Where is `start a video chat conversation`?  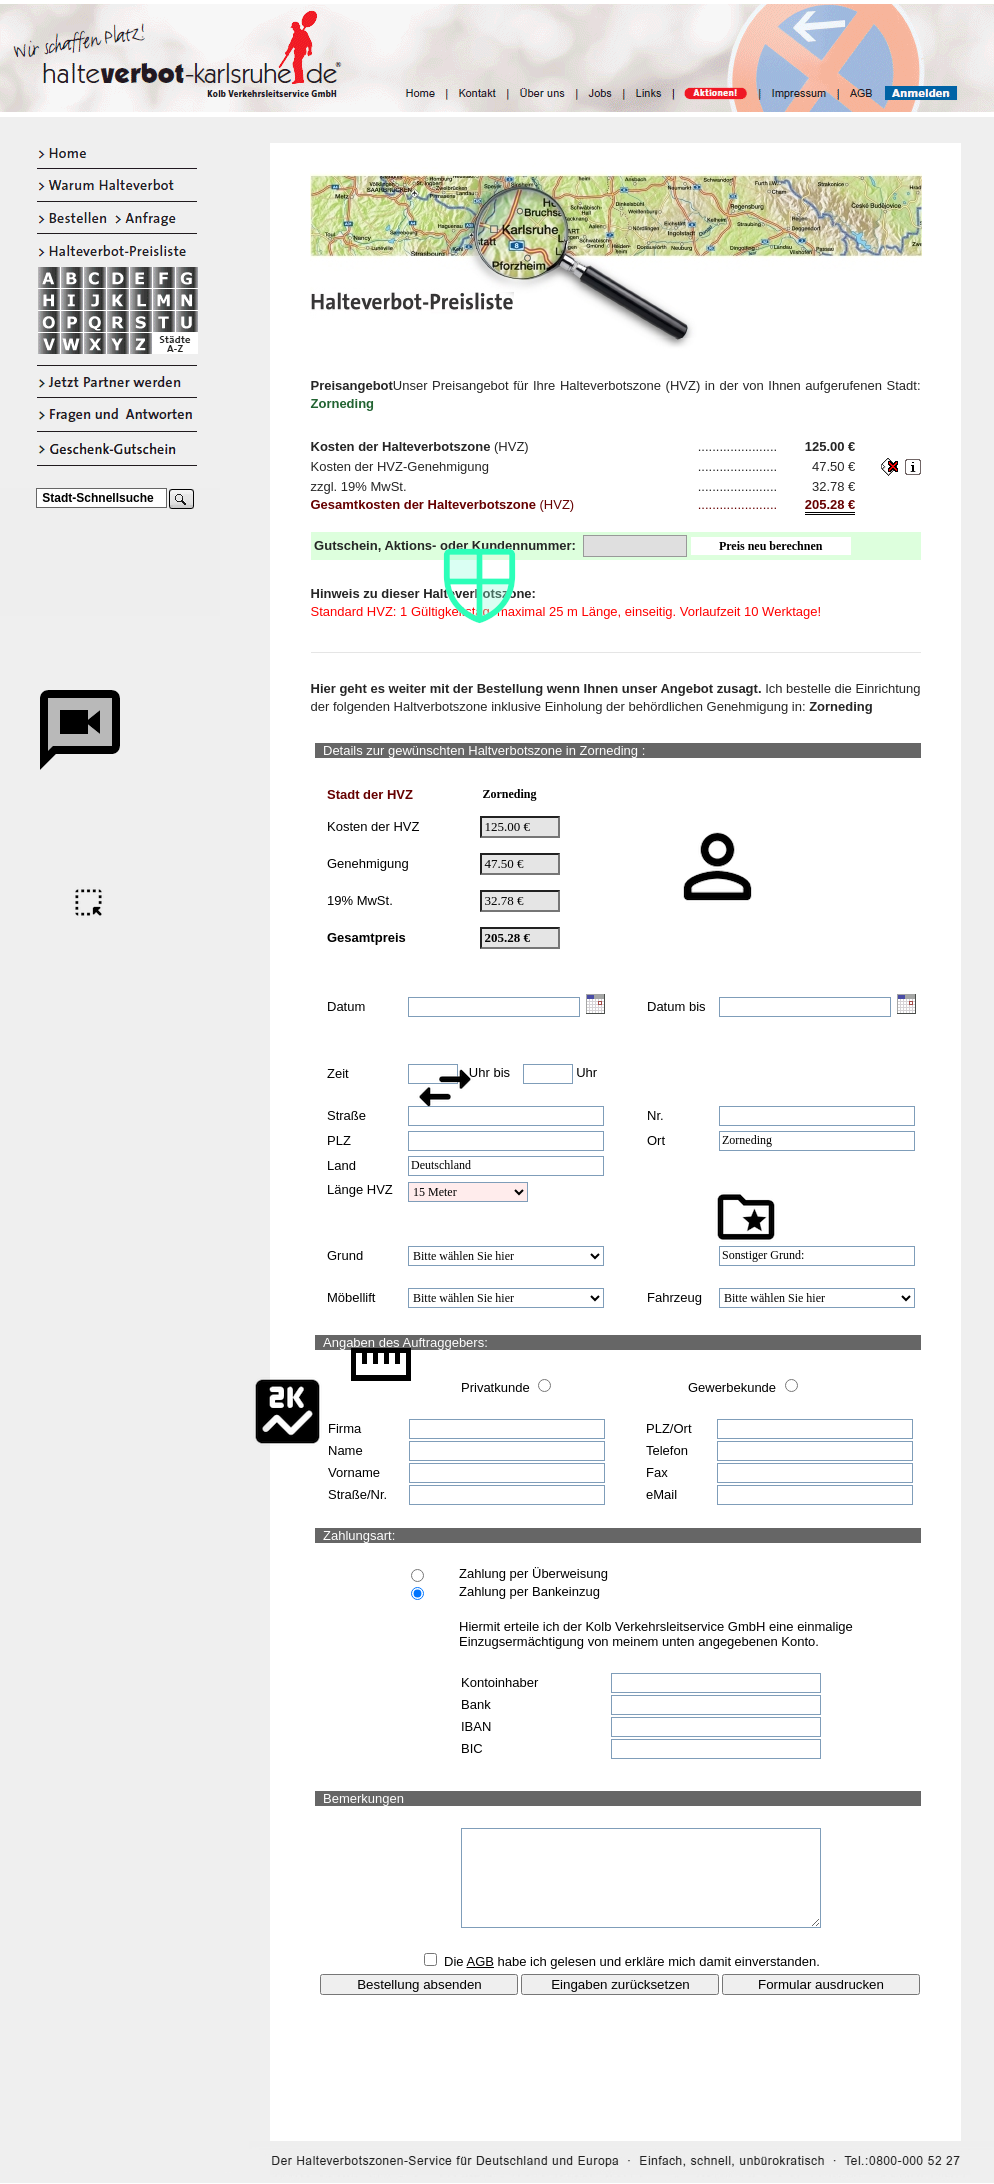 start a video chat conversation is located at coordinates (80, 730).